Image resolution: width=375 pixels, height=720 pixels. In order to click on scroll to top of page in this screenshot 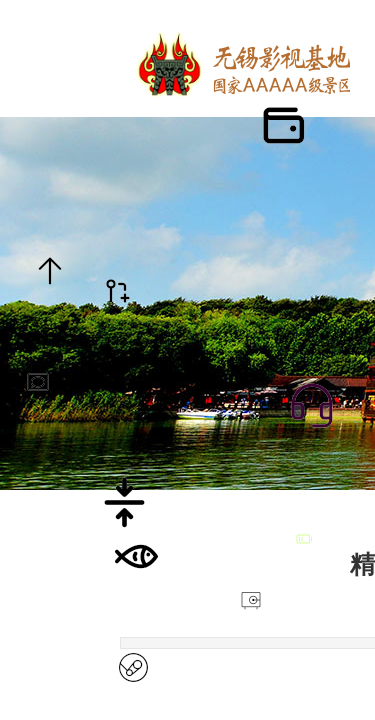, I will do `click(50, 271)`.